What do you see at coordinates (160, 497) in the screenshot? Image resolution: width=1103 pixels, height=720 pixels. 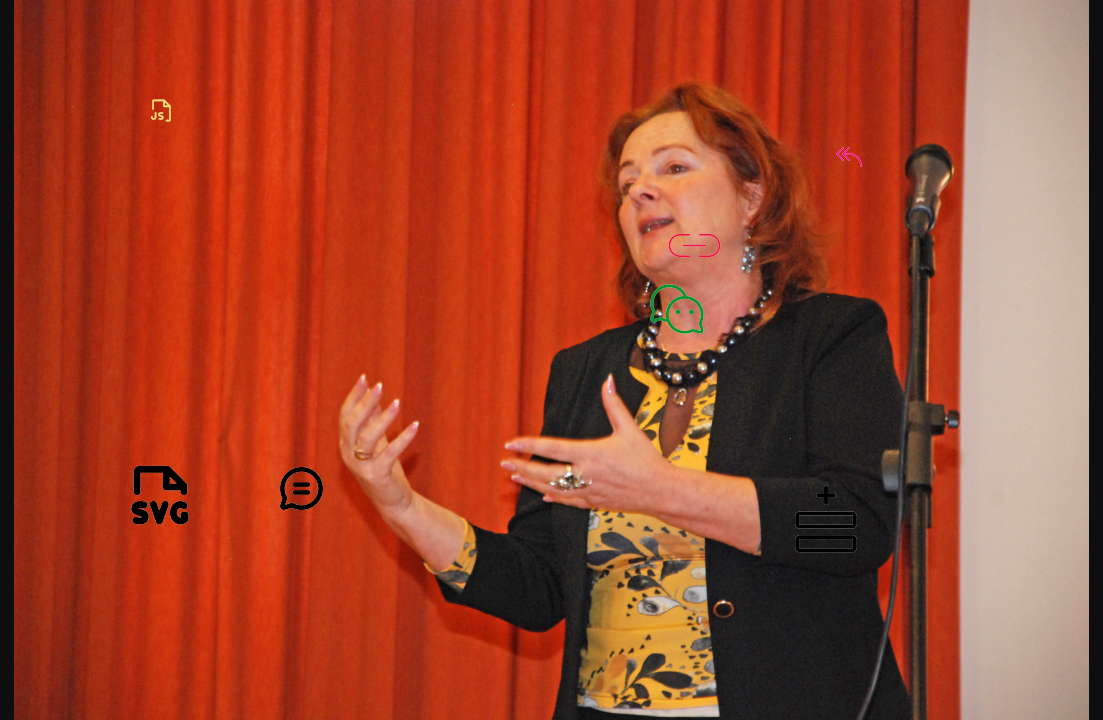 I see `open an SVG file` at bounding box center [160, 497].